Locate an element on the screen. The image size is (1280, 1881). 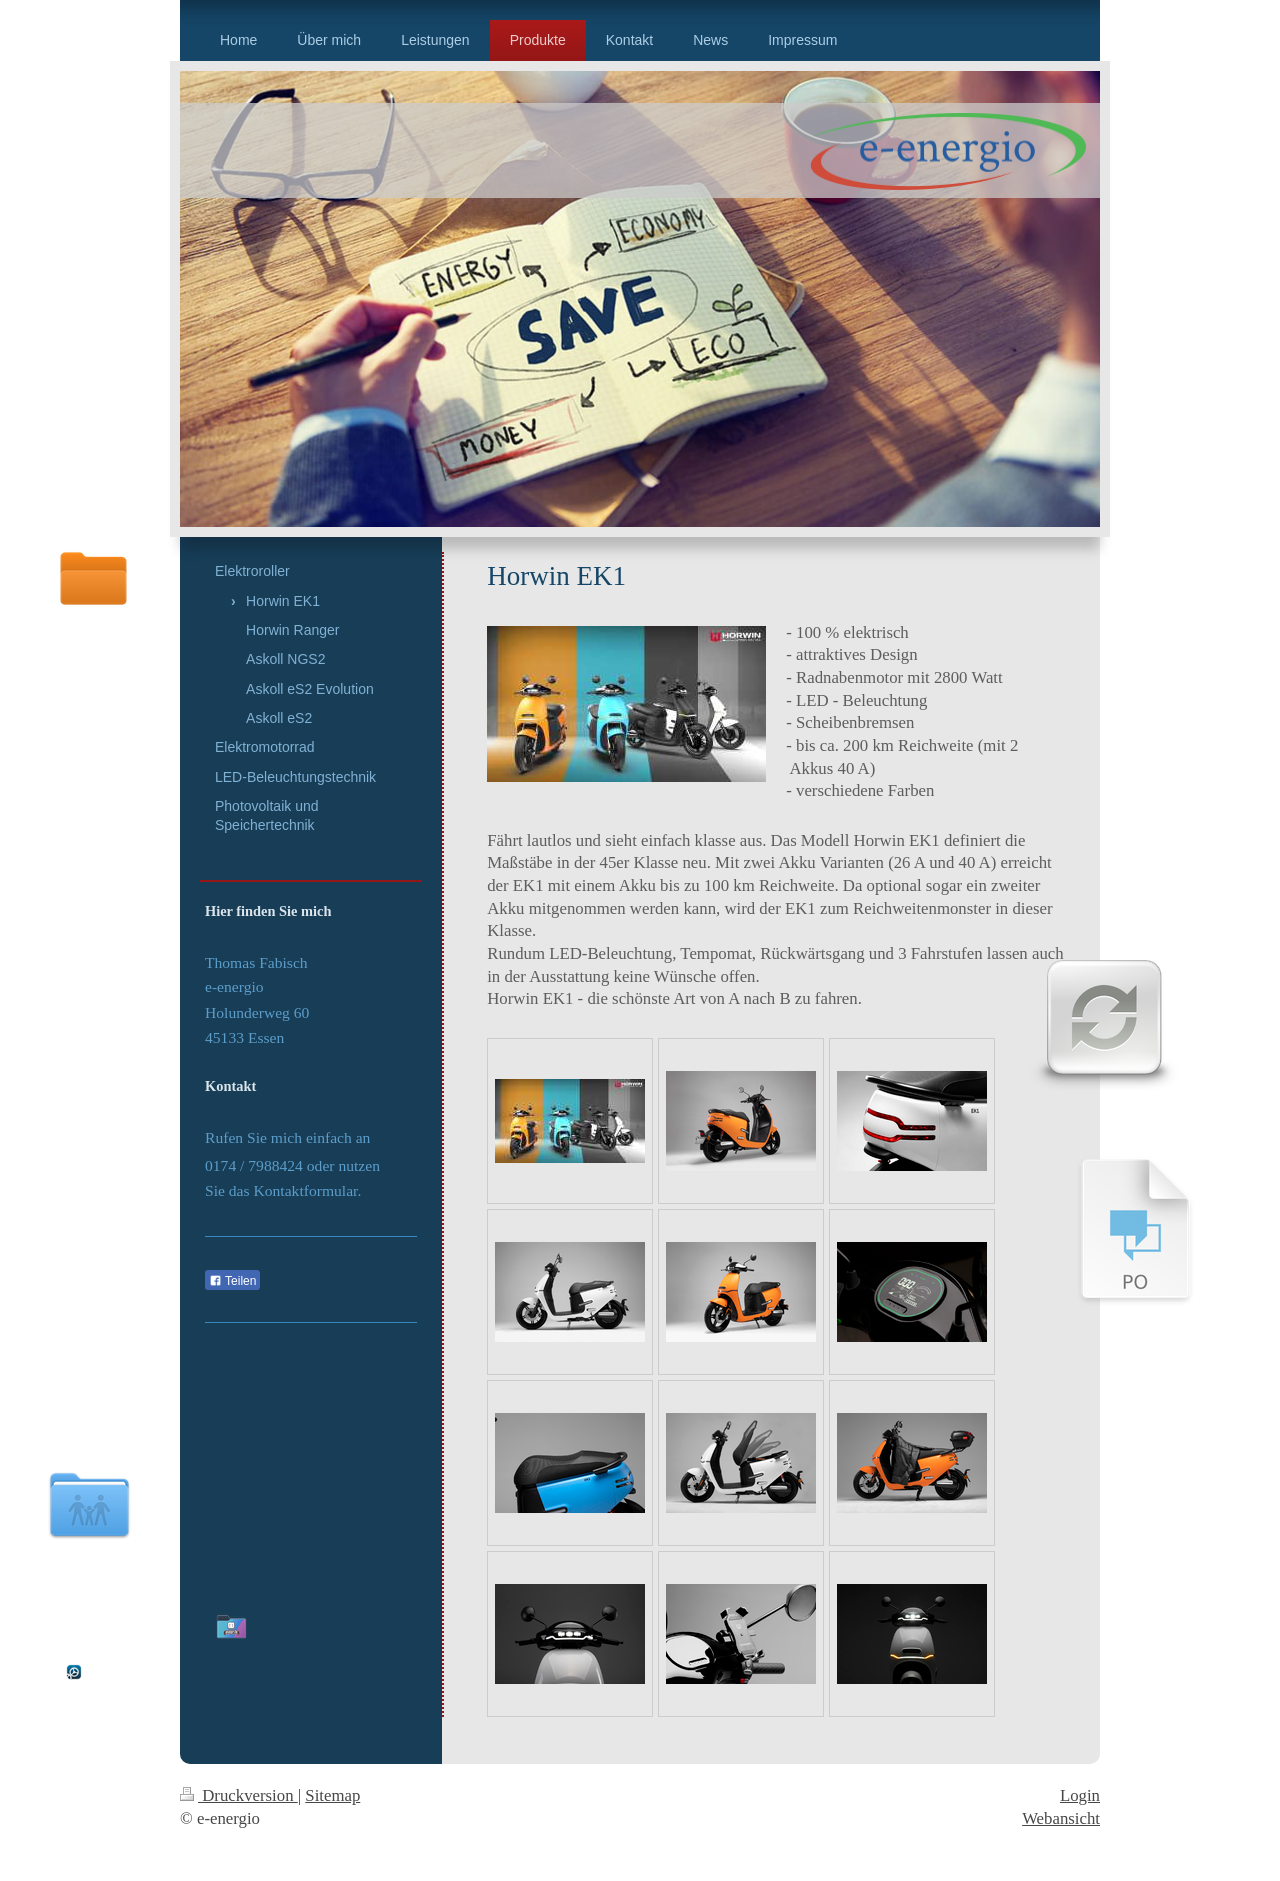
open Steam client settings is located at coordinates (74, 1672).